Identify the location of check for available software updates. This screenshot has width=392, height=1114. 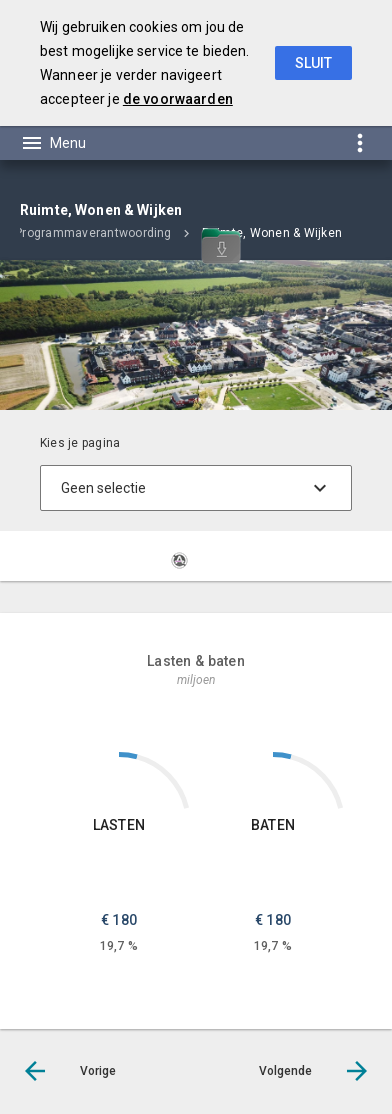
(179, 560).